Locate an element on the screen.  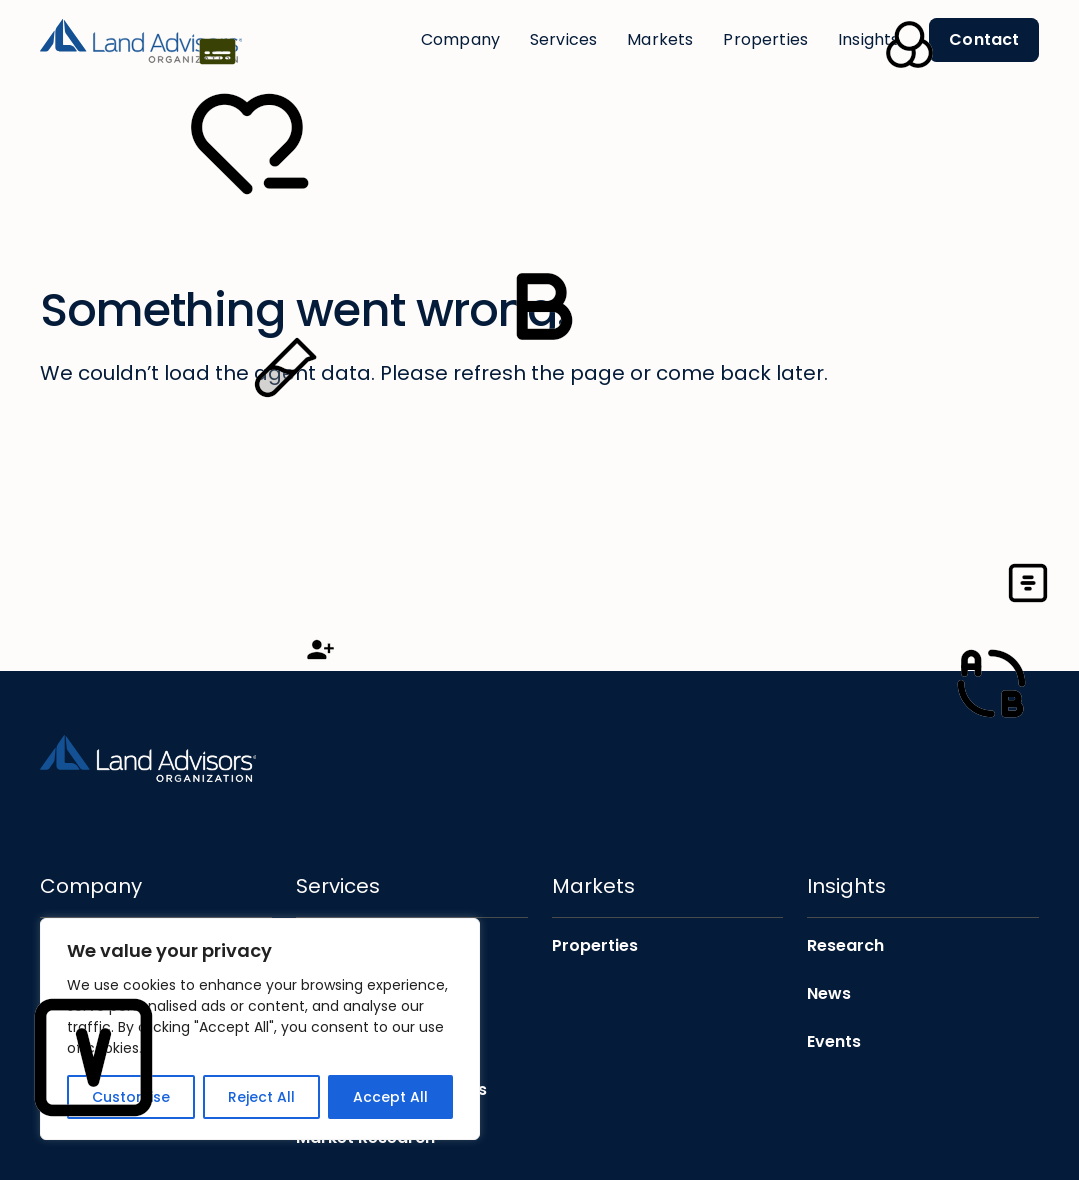
add a new contact or friend is located at coordinates (320, 649).